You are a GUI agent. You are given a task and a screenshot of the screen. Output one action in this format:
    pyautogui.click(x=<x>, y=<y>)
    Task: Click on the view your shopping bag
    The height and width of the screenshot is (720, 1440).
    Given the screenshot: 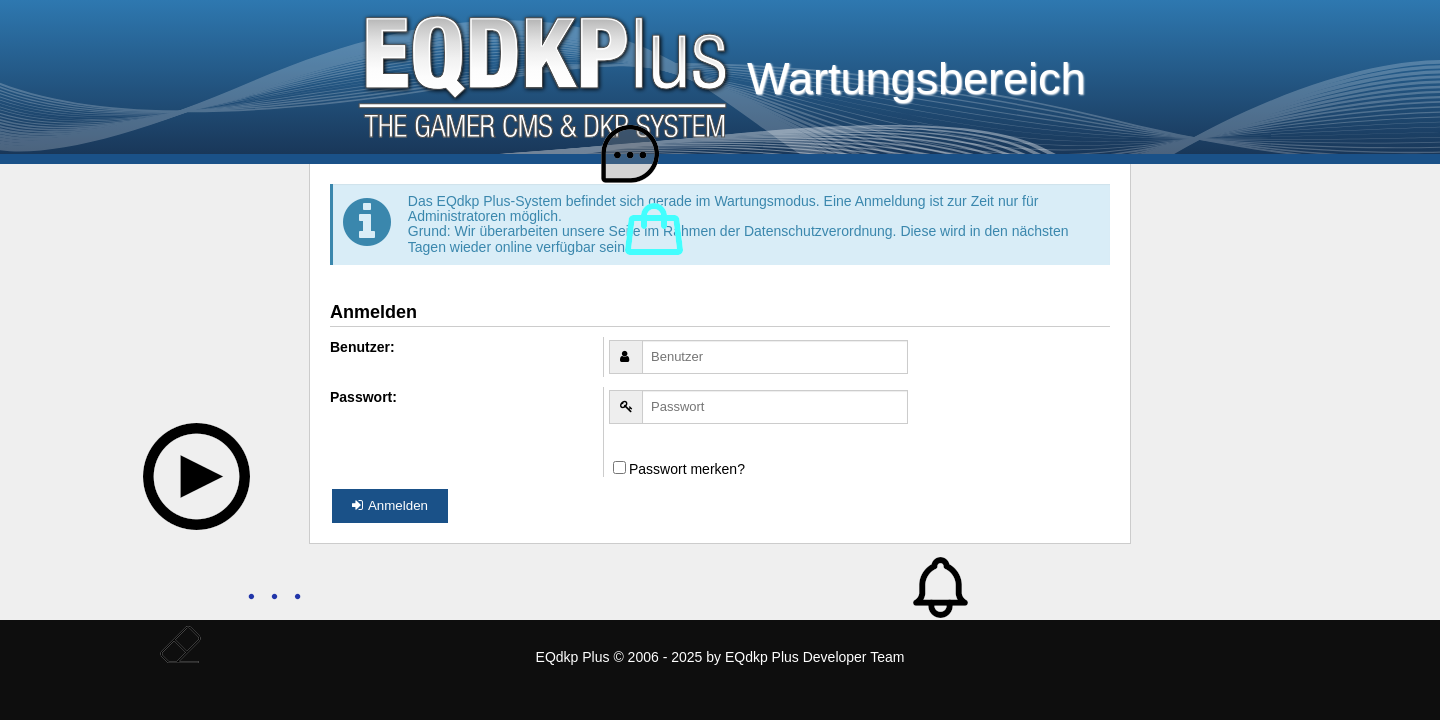 What is the action you would take?
    pyautogui.click(x=654, y=232)
    